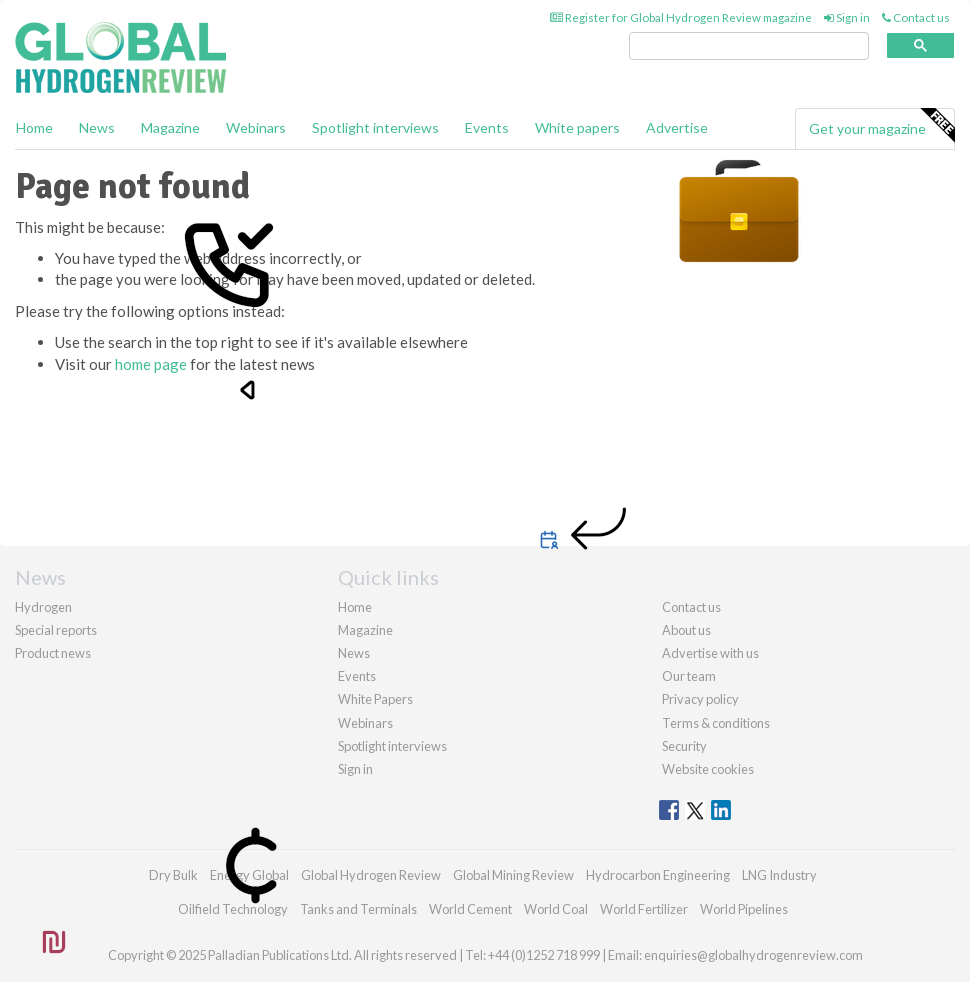 The image size is (970, 982). I want to click on indicates cent currency or small monetary value, so click(255, 865).